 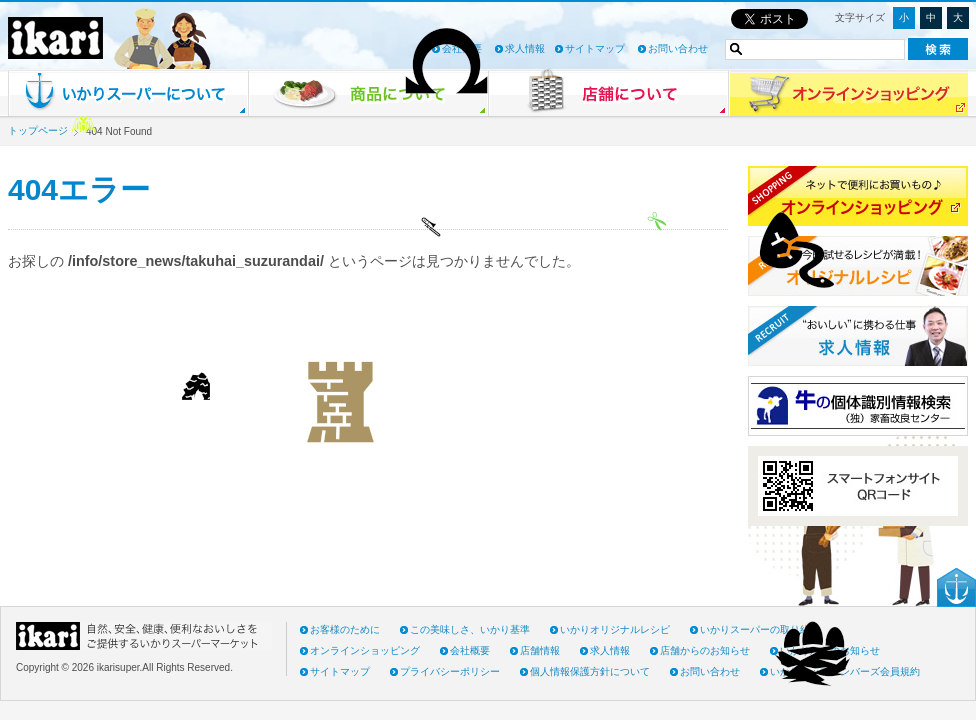 What do you see at coordinates (657, 221) in the screenshot?
I see `cut selected content` at bounding box center [657, 221].